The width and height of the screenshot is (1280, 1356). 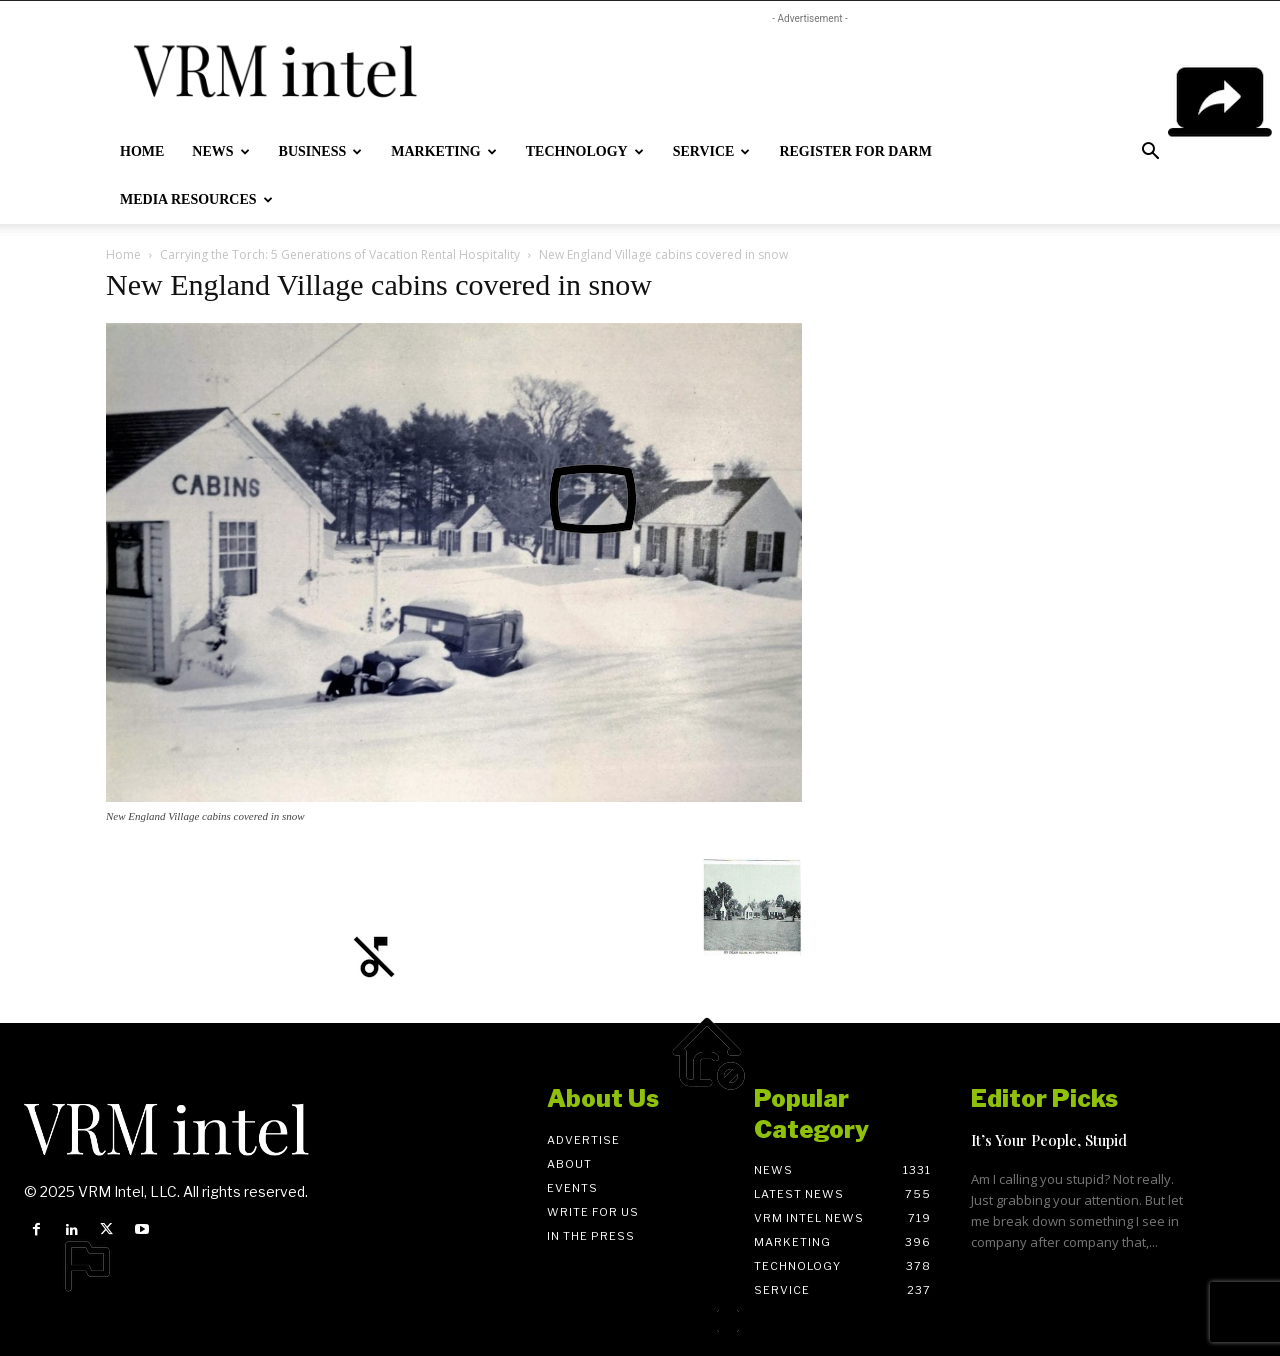 I want to click on cancel home or residence selection, so click(x=707, y=1052).